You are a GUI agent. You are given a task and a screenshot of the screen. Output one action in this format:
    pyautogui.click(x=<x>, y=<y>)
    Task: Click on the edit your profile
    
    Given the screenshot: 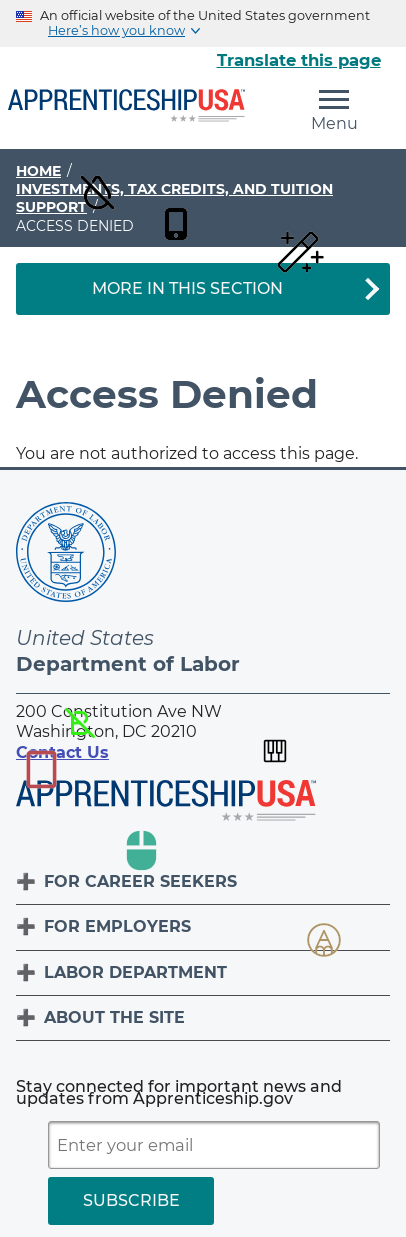 What is the action you would take?
    pyautogui.click(x=324, y=940)
    